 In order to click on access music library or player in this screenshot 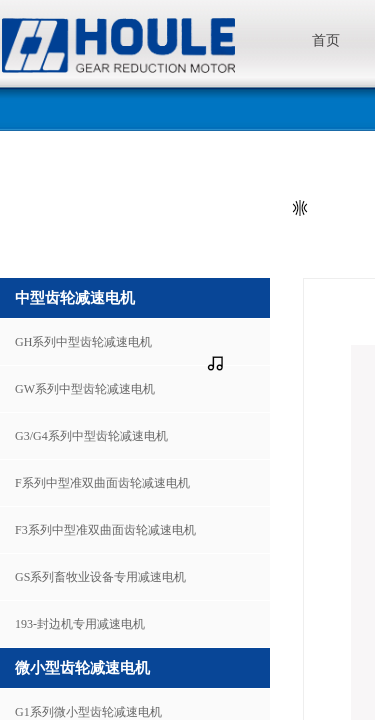, I will do `click(216, 363)`.